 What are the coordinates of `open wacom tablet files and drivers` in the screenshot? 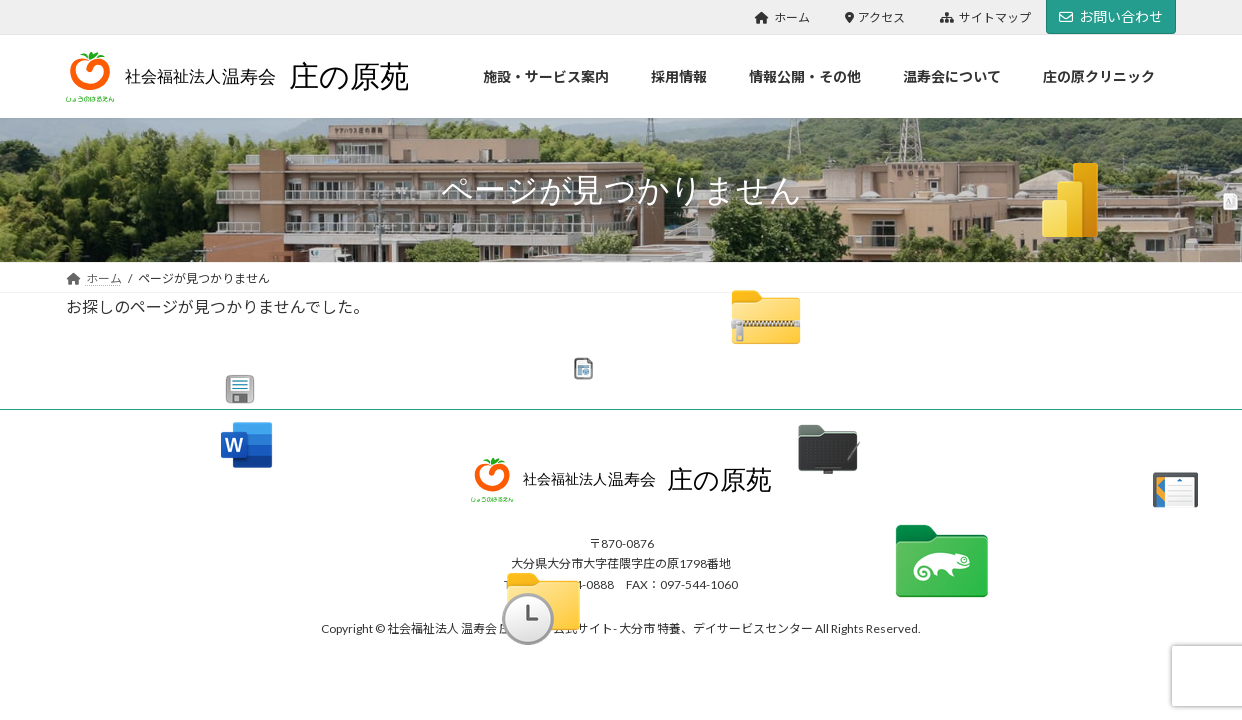 It's located at (827, 449).